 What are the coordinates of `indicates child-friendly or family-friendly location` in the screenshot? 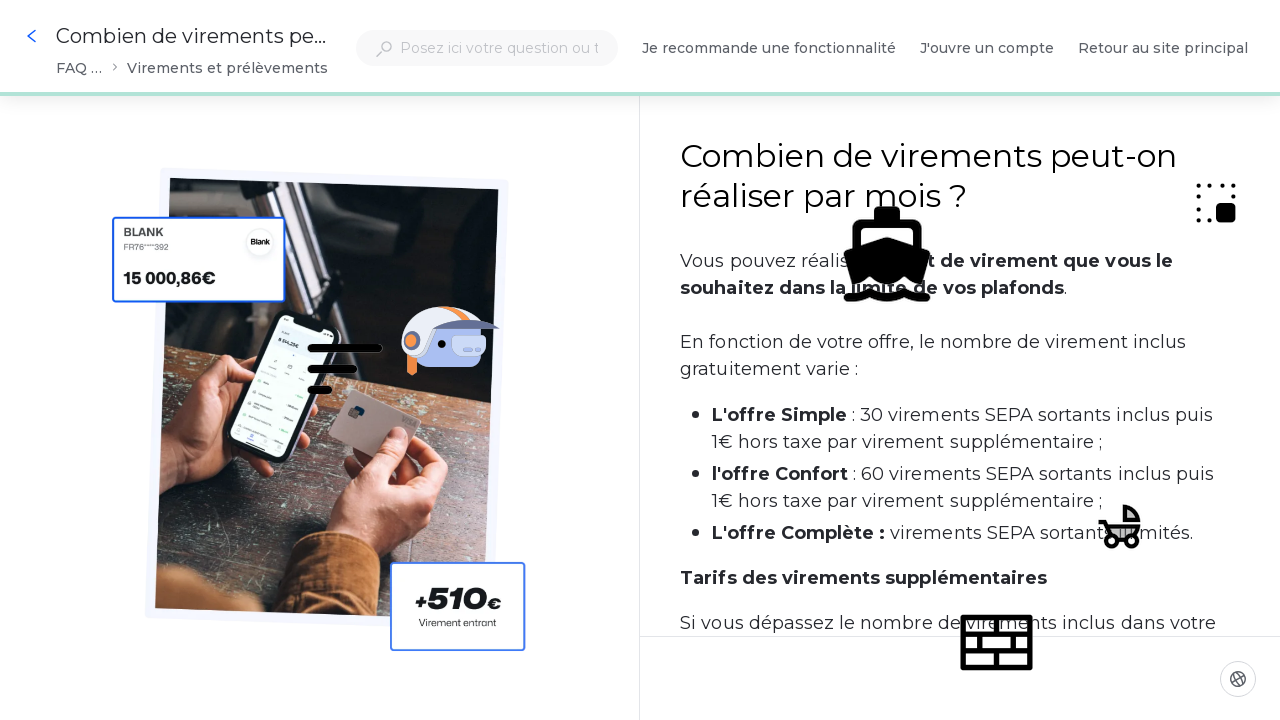 It's located at (1120, 526).